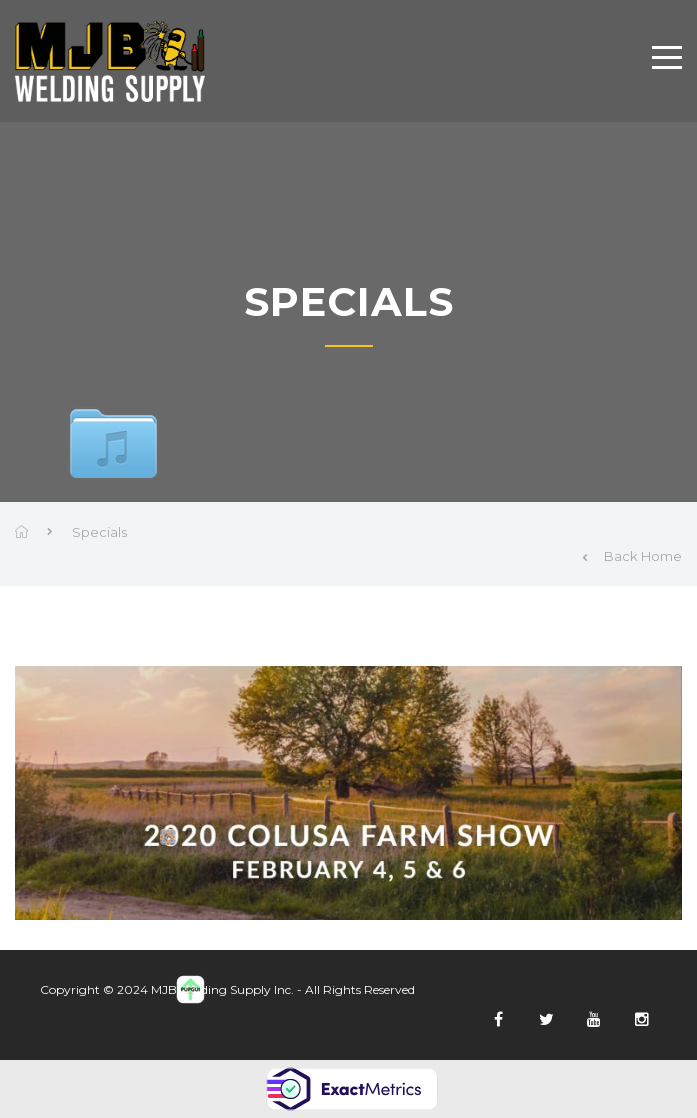 The height and width of the screenshot is (1118, 697). Describe the element at coordinates (168, 837) in the screenshot. I see `launch mindustry game` at that location.